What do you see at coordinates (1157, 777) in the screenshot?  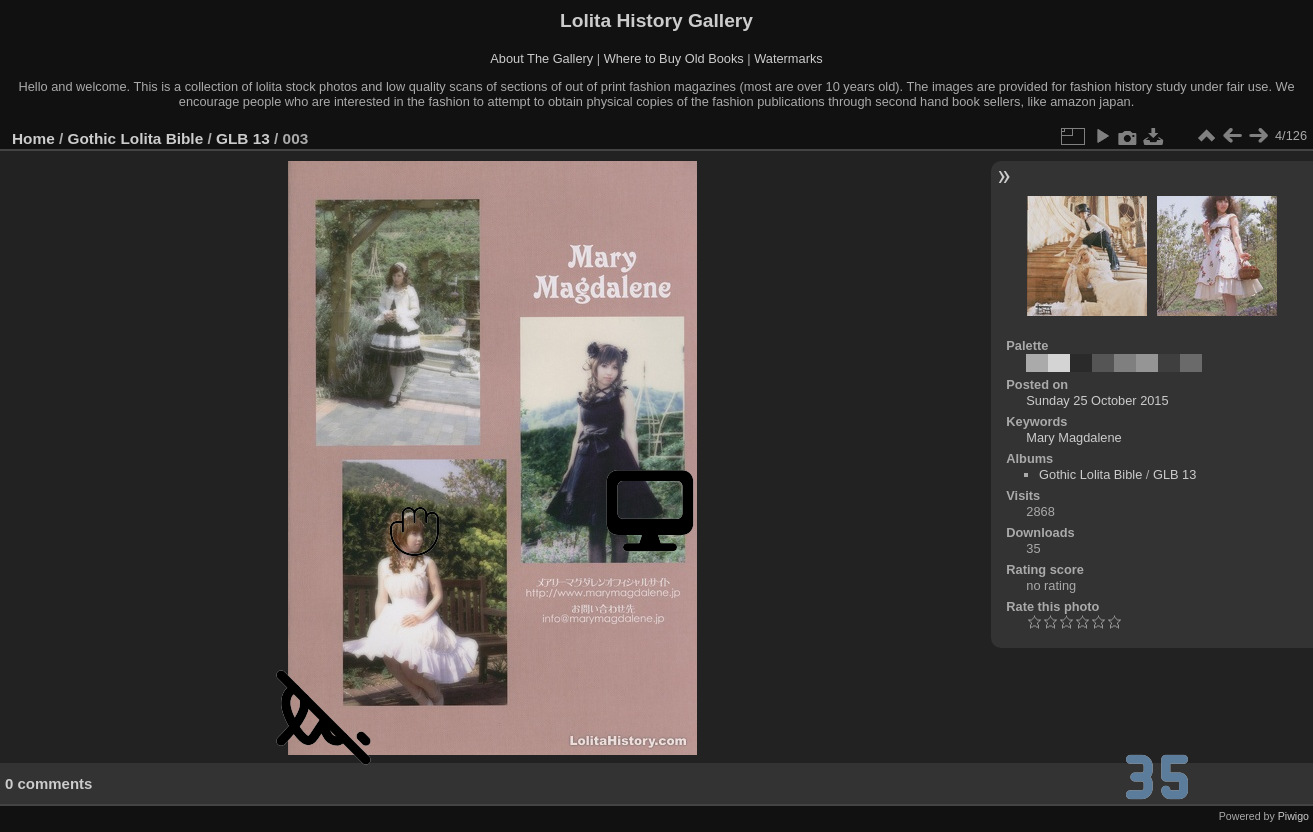 I see `indicates item number 35 in a list or sequence` at bounding box center [1157, 777].